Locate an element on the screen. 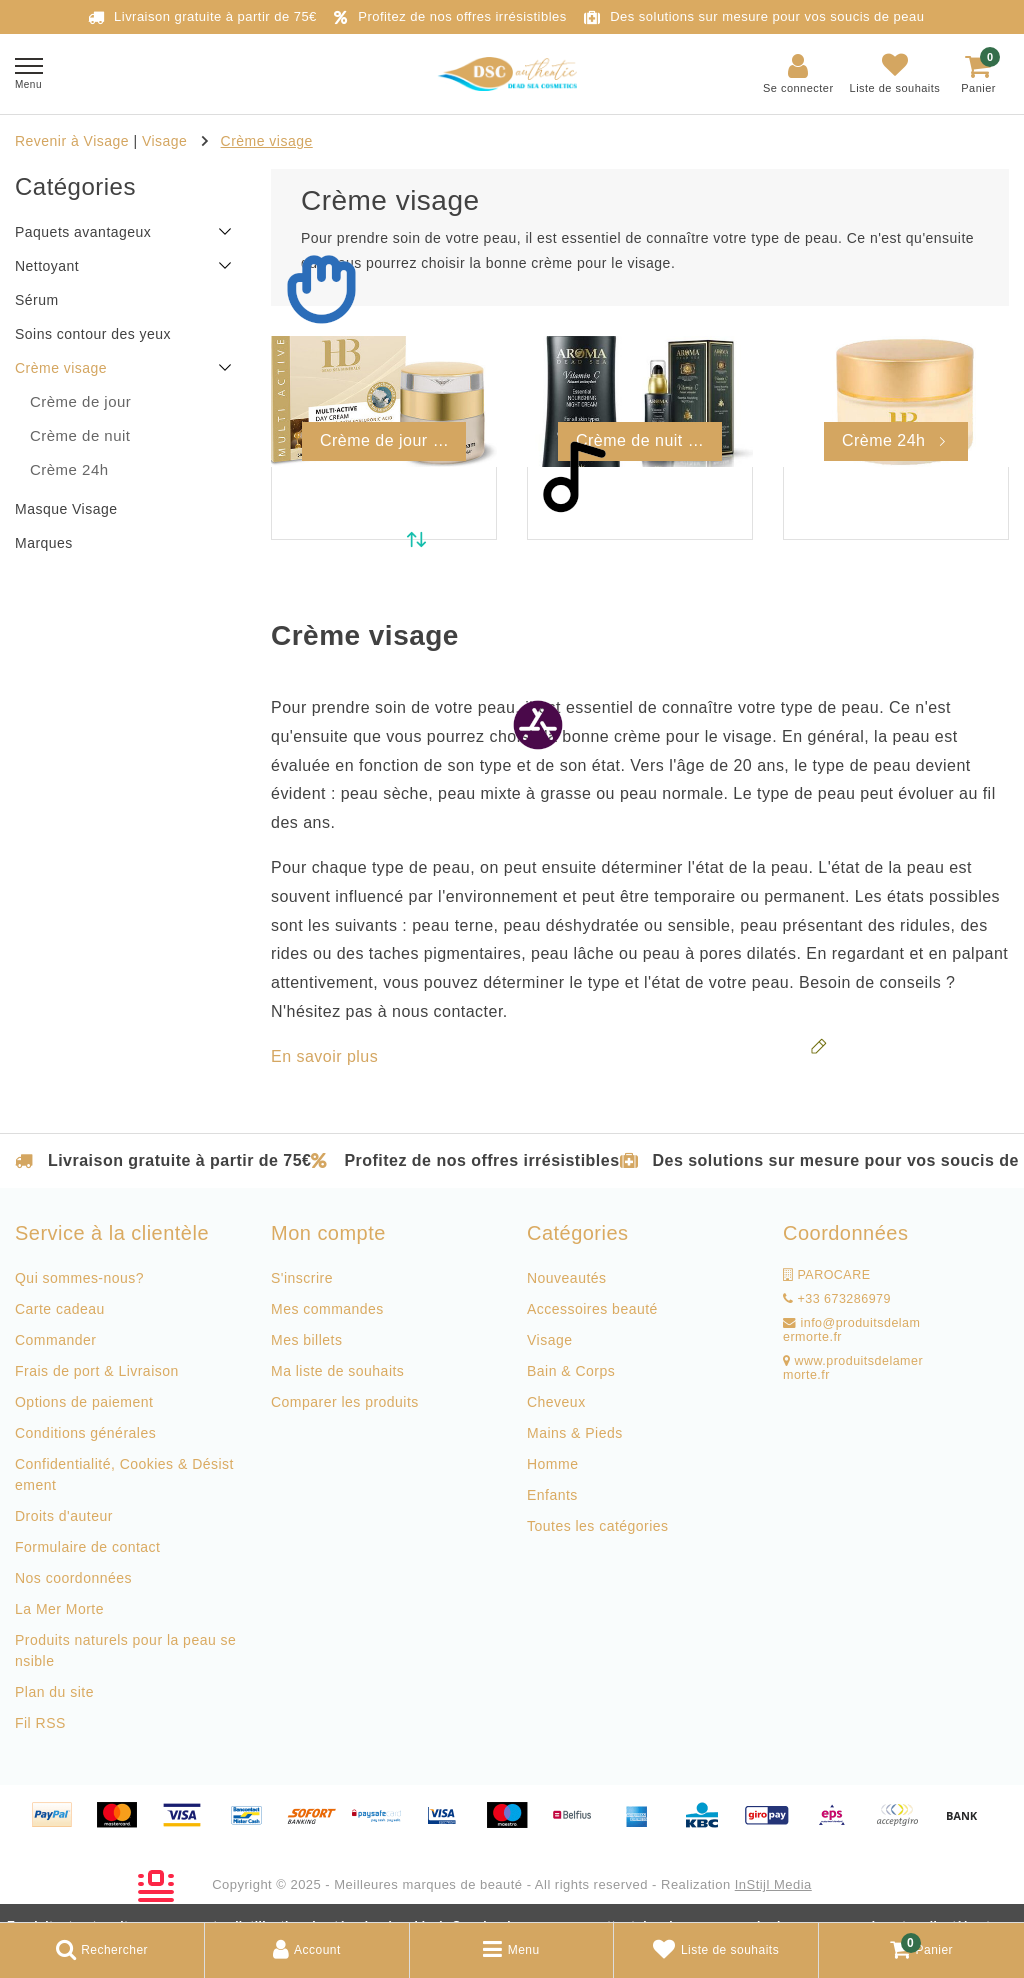  access music or audio player is located at coordinates (574, 475).